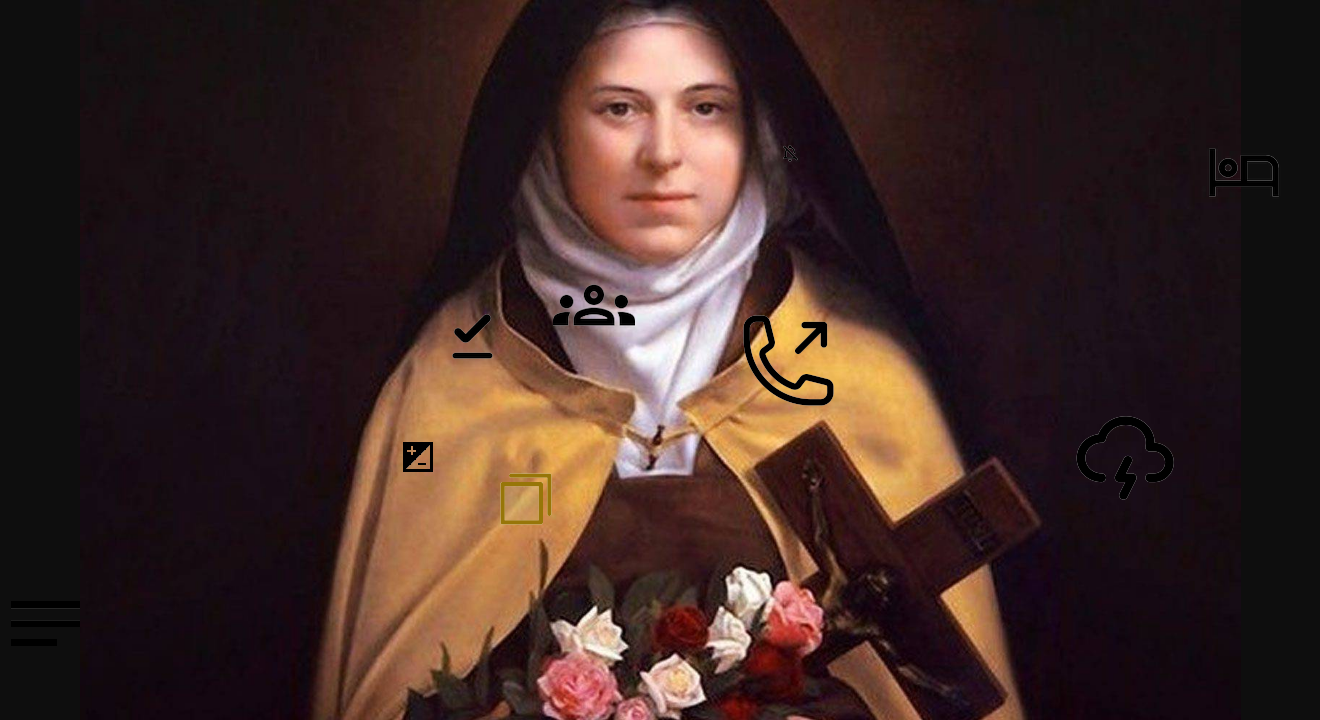 This screenshot has height=720, width=1320. I want to click on indicates stormy weather conditions, so click(1123, 451).